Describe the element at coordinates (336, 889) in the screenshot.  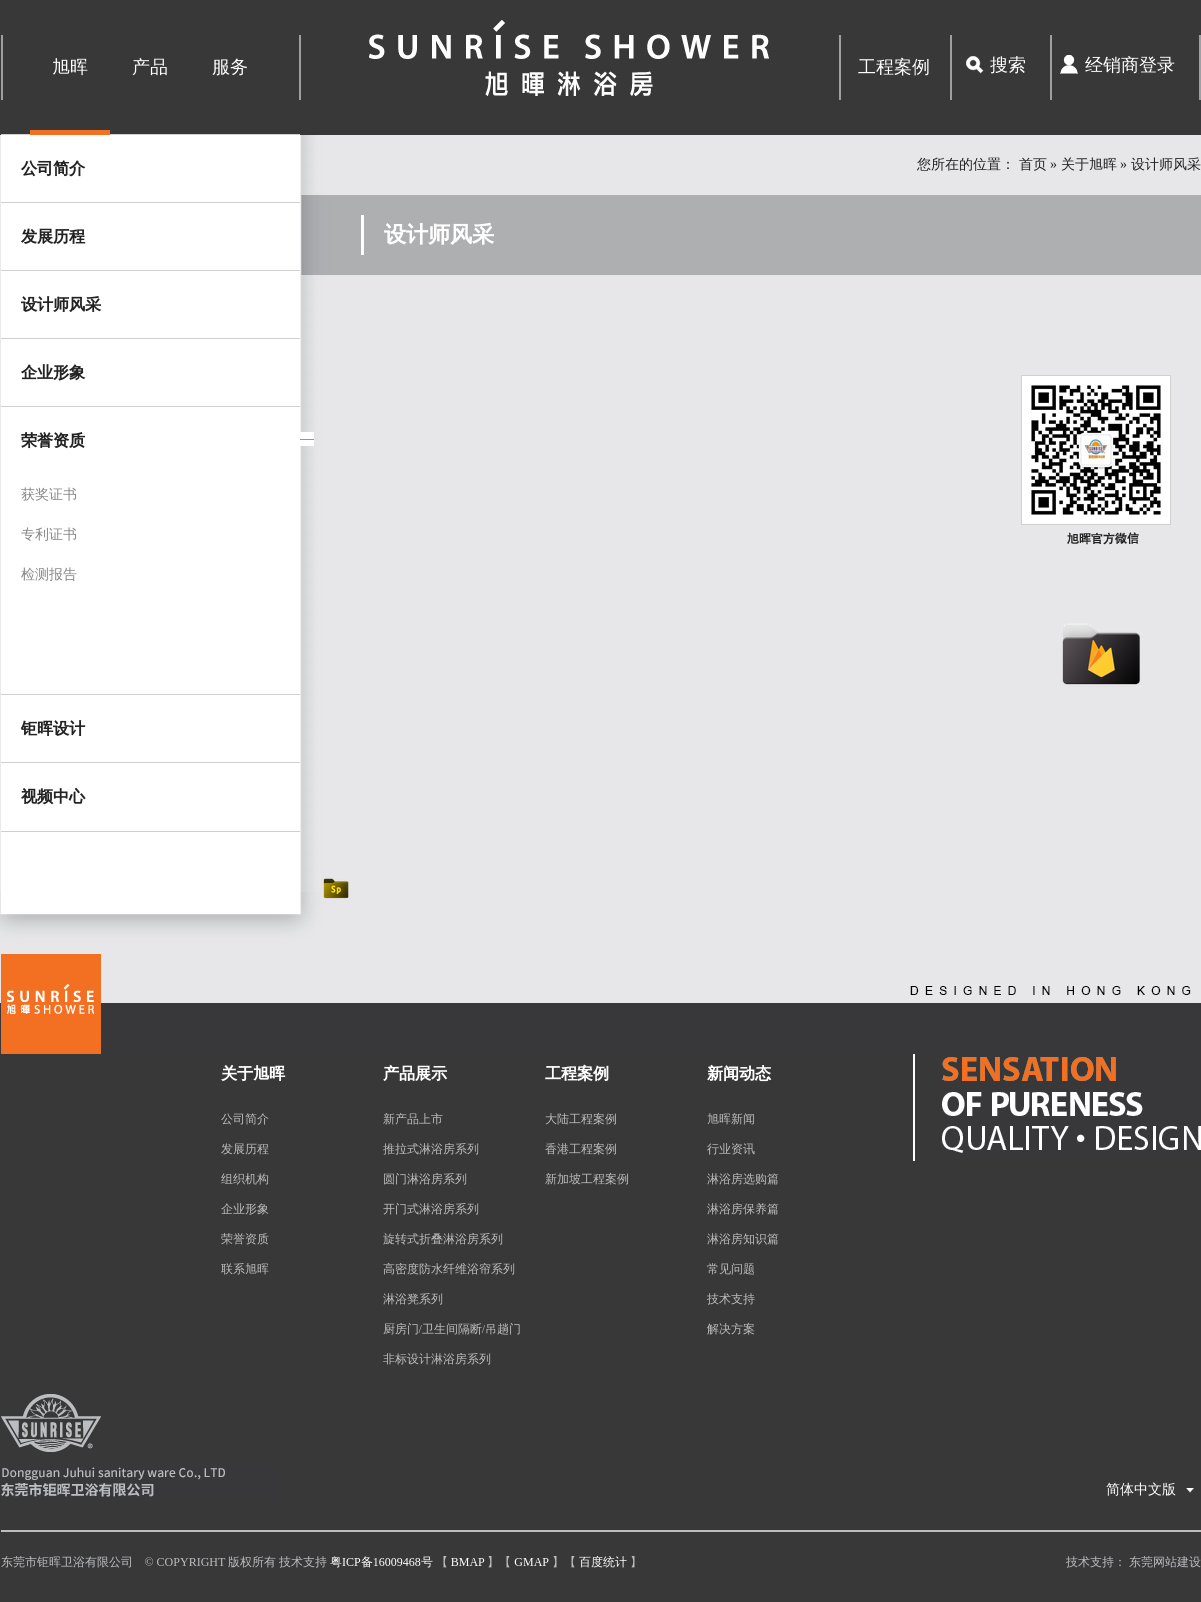
I see `open folder containing adobe spark projects` at that location.